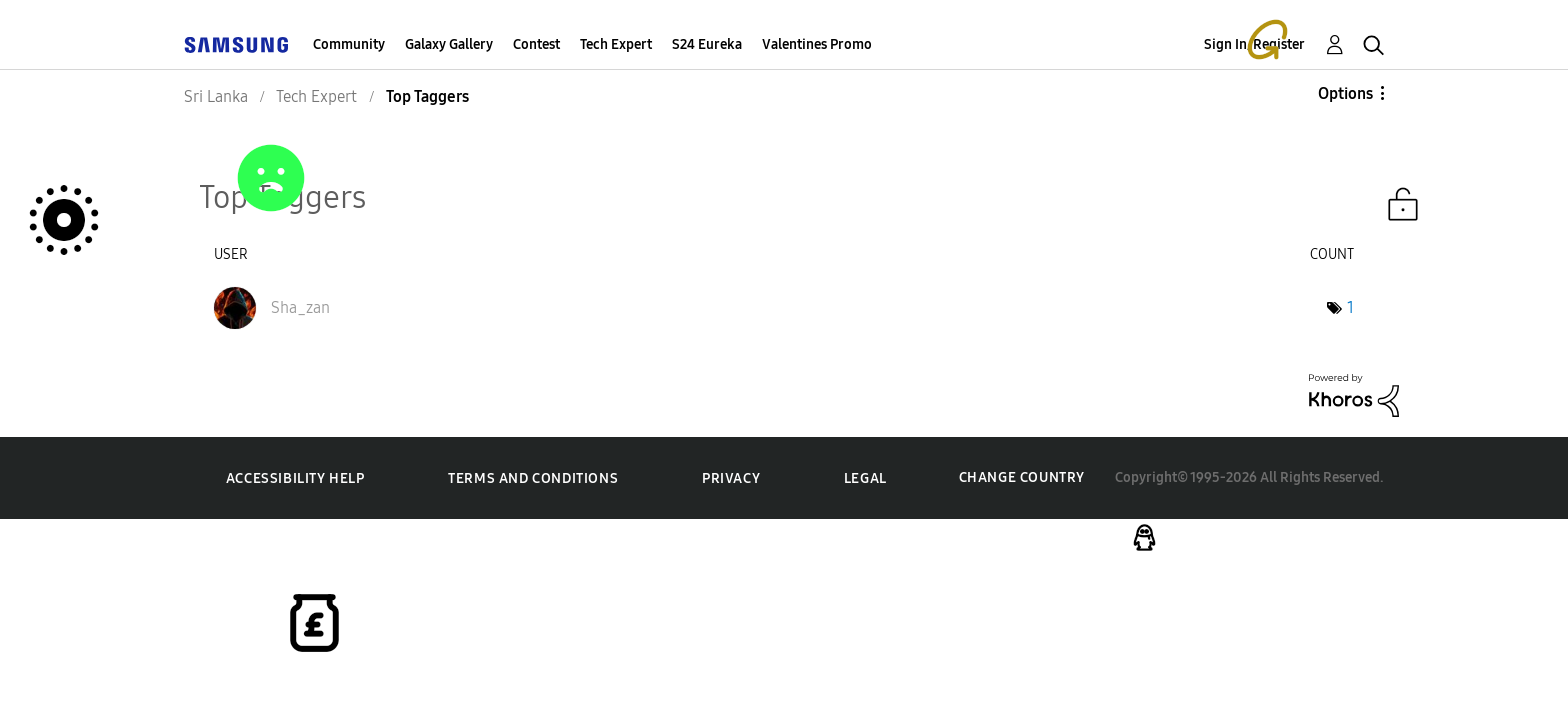 The width and height of the screenshot is (1568, 720). Describe the element at coordinates (64, 220) in the screenshot. I see `indicates live photo mode is active` at that location.